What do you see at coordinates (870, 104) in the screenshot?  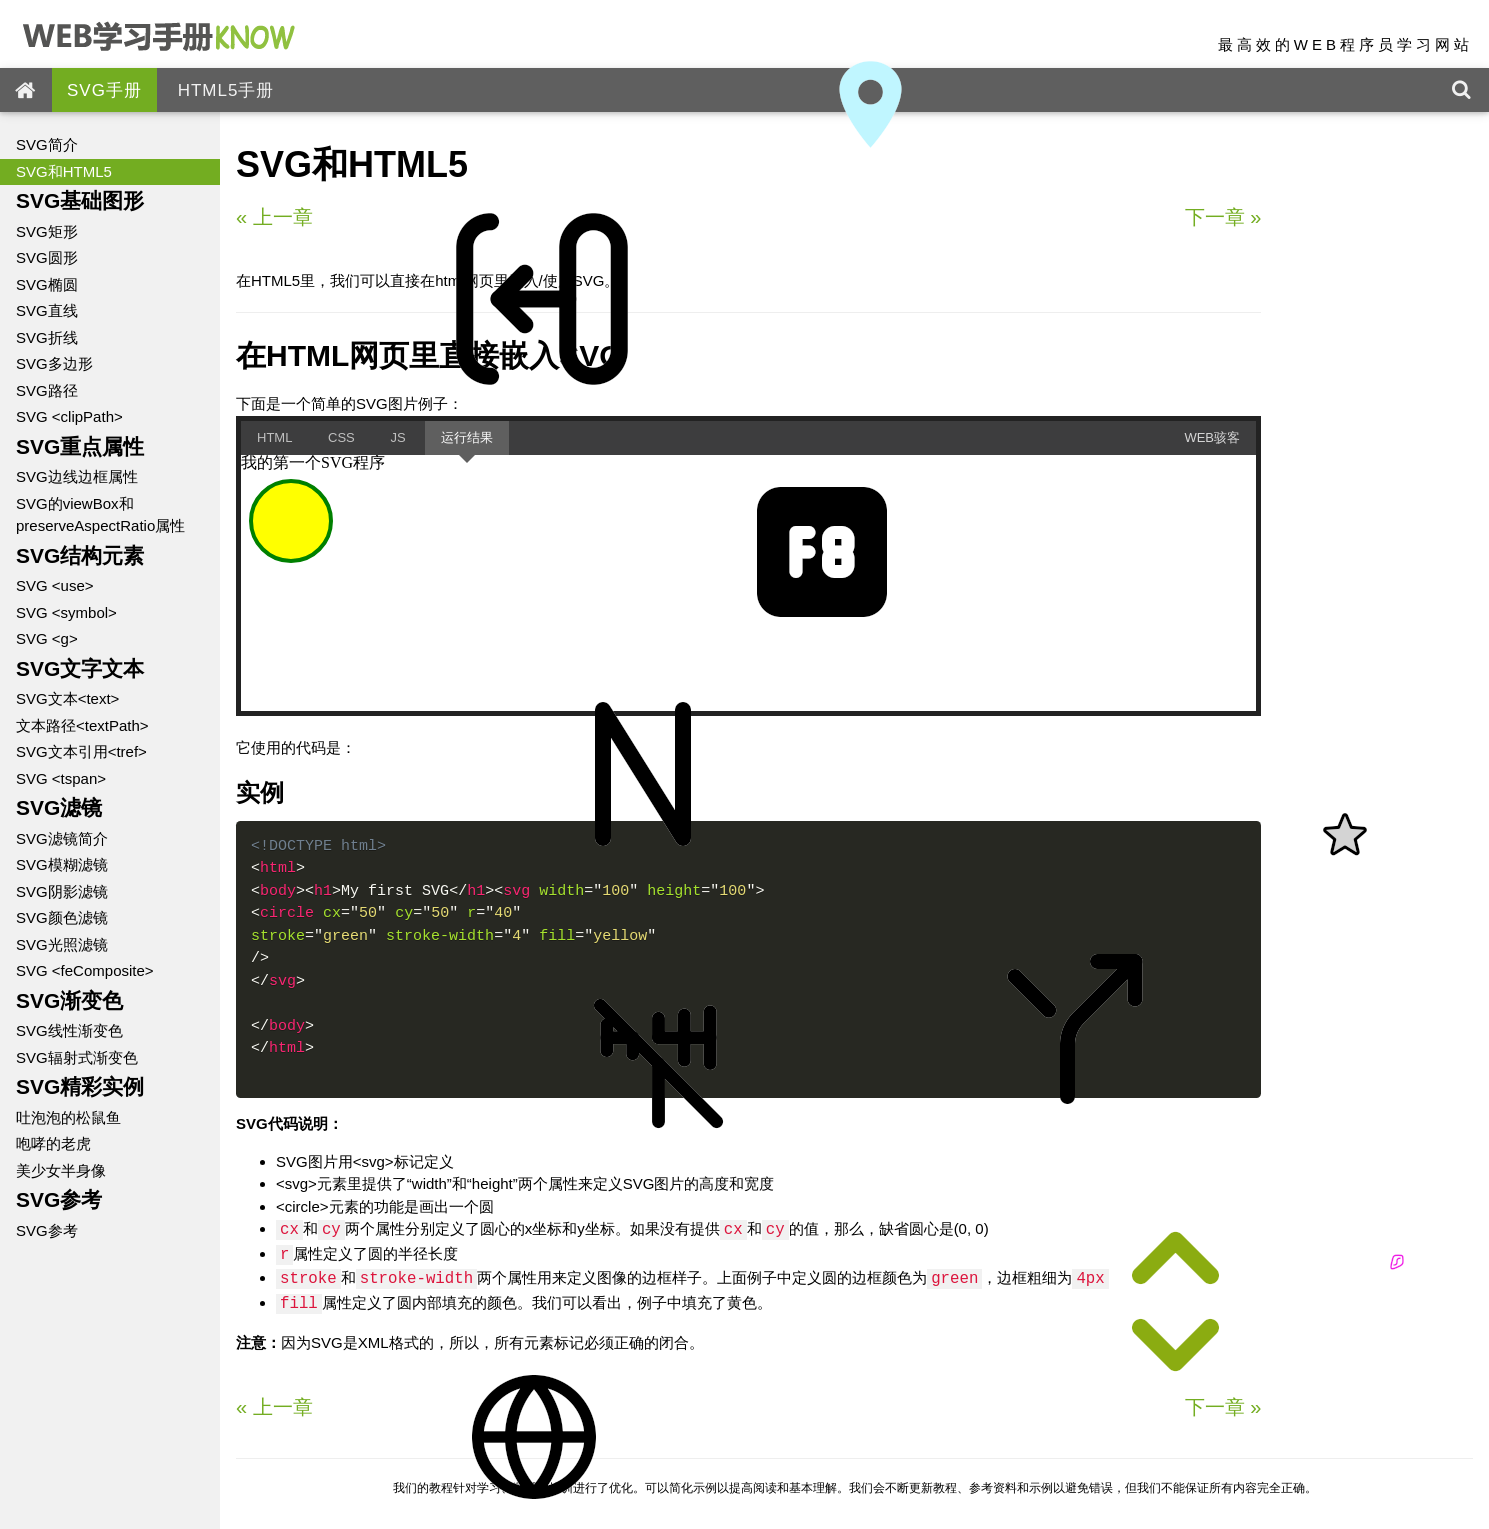 I see `view current location on map` at bounding box center [870, 104].